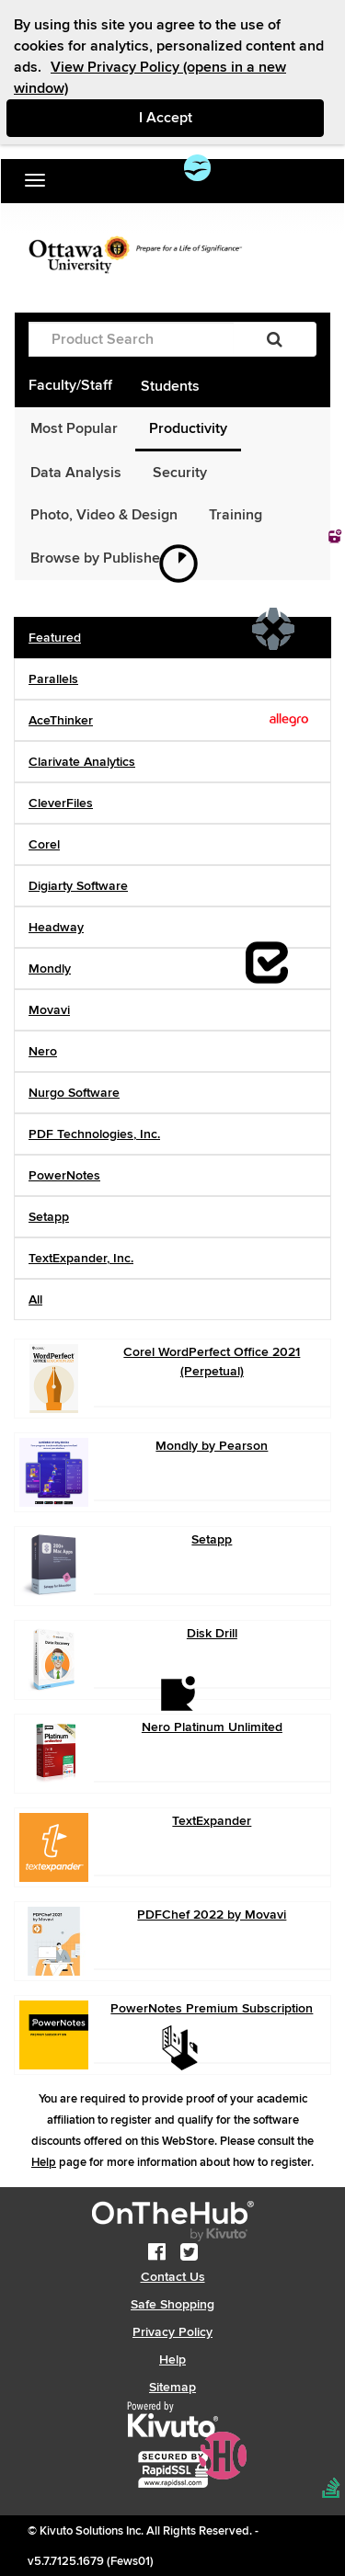  Describe the element at coordinates (273, 629) in the screenshot. I see `visit the IGN gaming news and reviews website` at that location.